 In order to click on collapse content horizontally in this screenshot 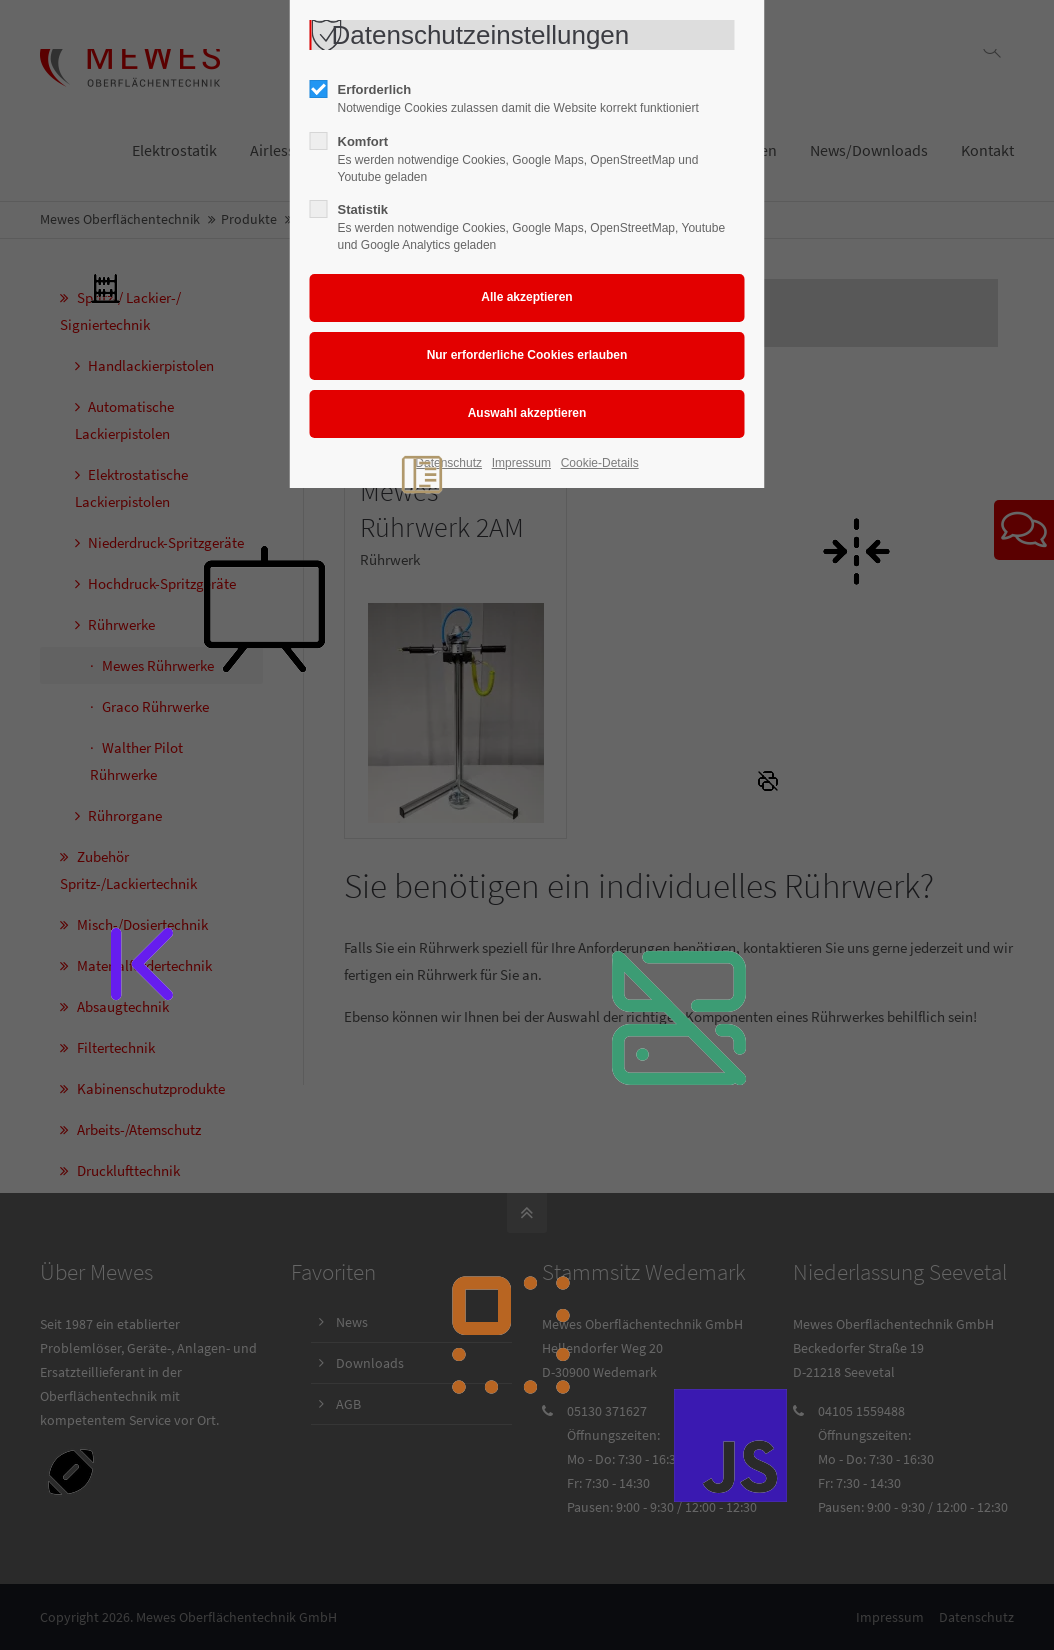, I will do `click(856, 551)`.